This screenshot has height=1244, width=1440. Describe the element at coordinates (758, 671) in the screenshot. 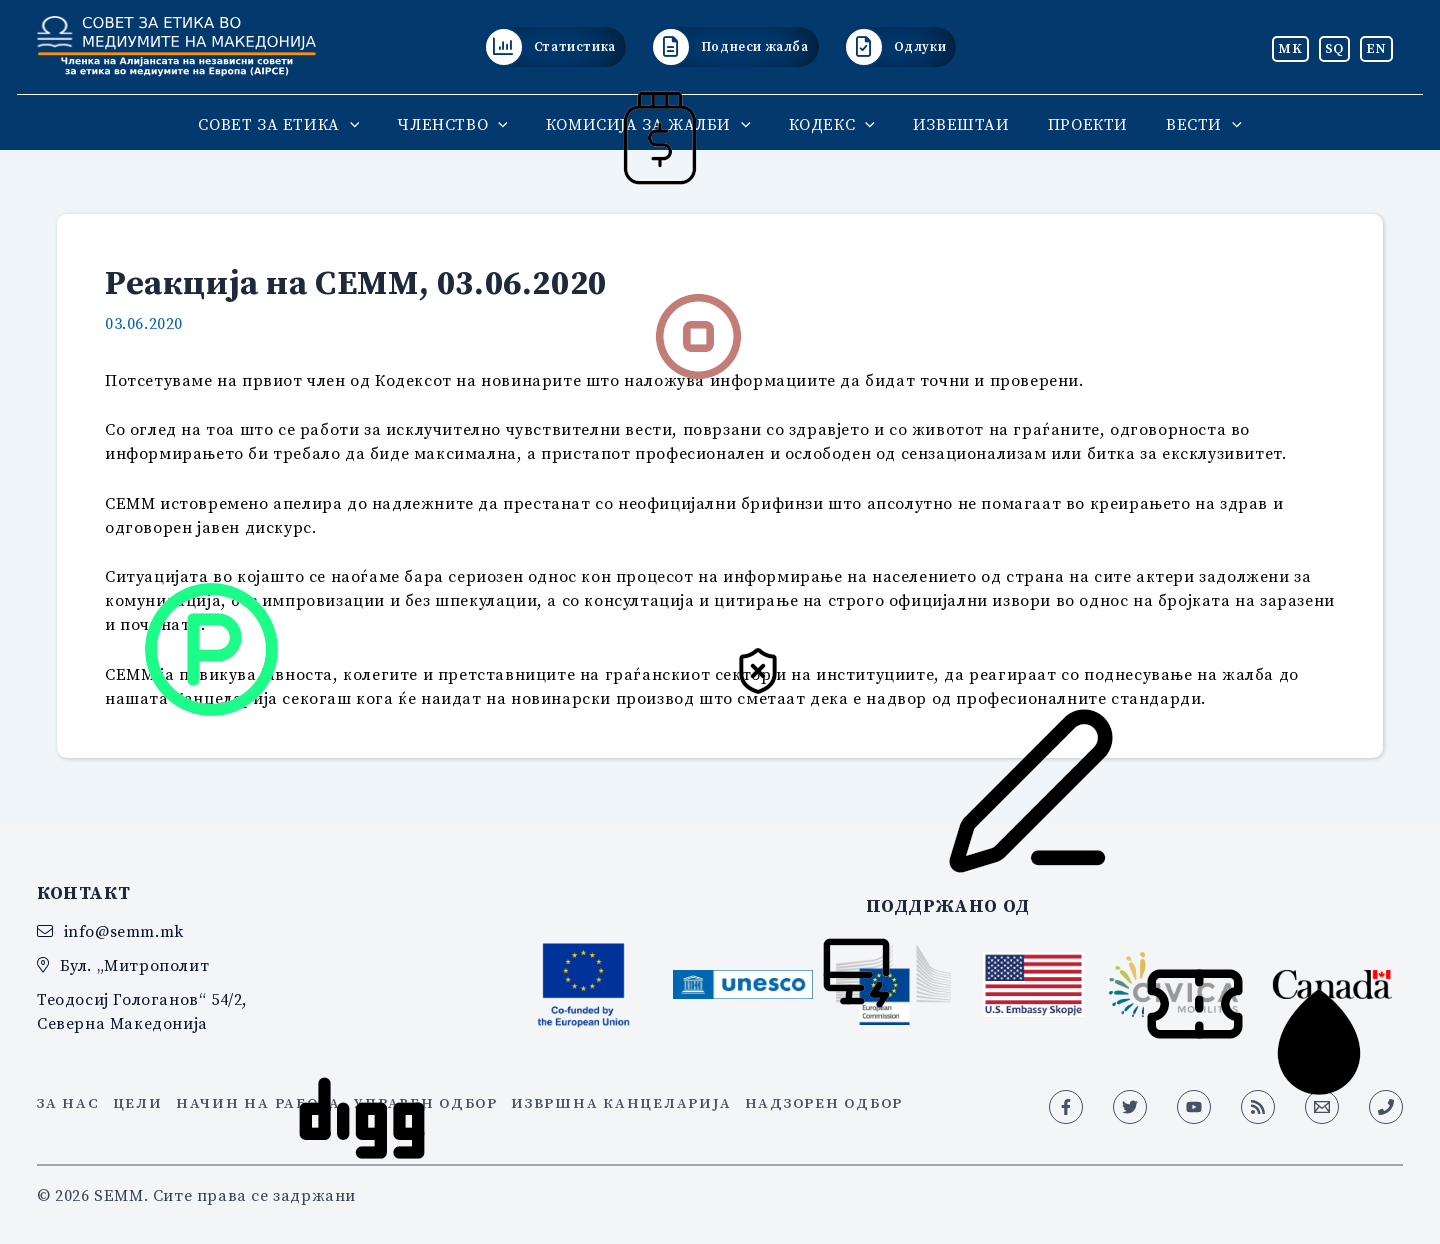

I see `security protection disabled or off` at that location.